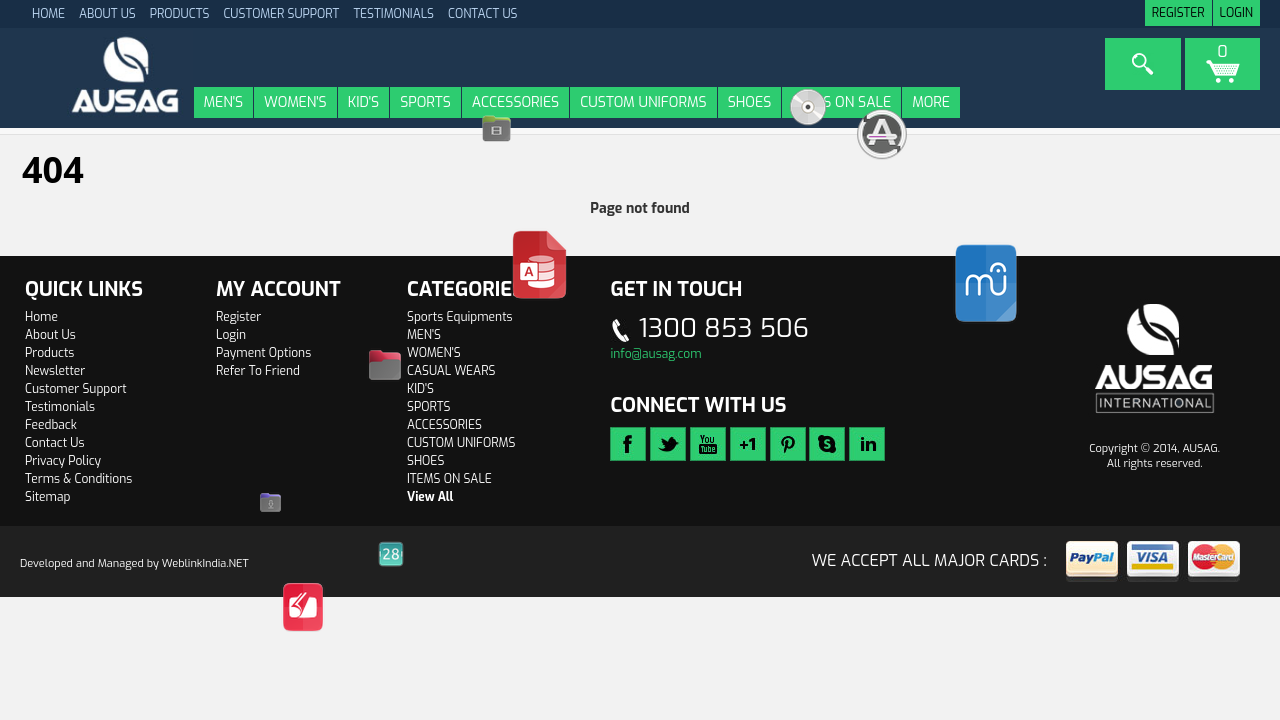 This screenshot has width=1280, height=720. Describe the element at coordinates (391, 554) in the screenshot. I see `open gnome calendar app` at that location.